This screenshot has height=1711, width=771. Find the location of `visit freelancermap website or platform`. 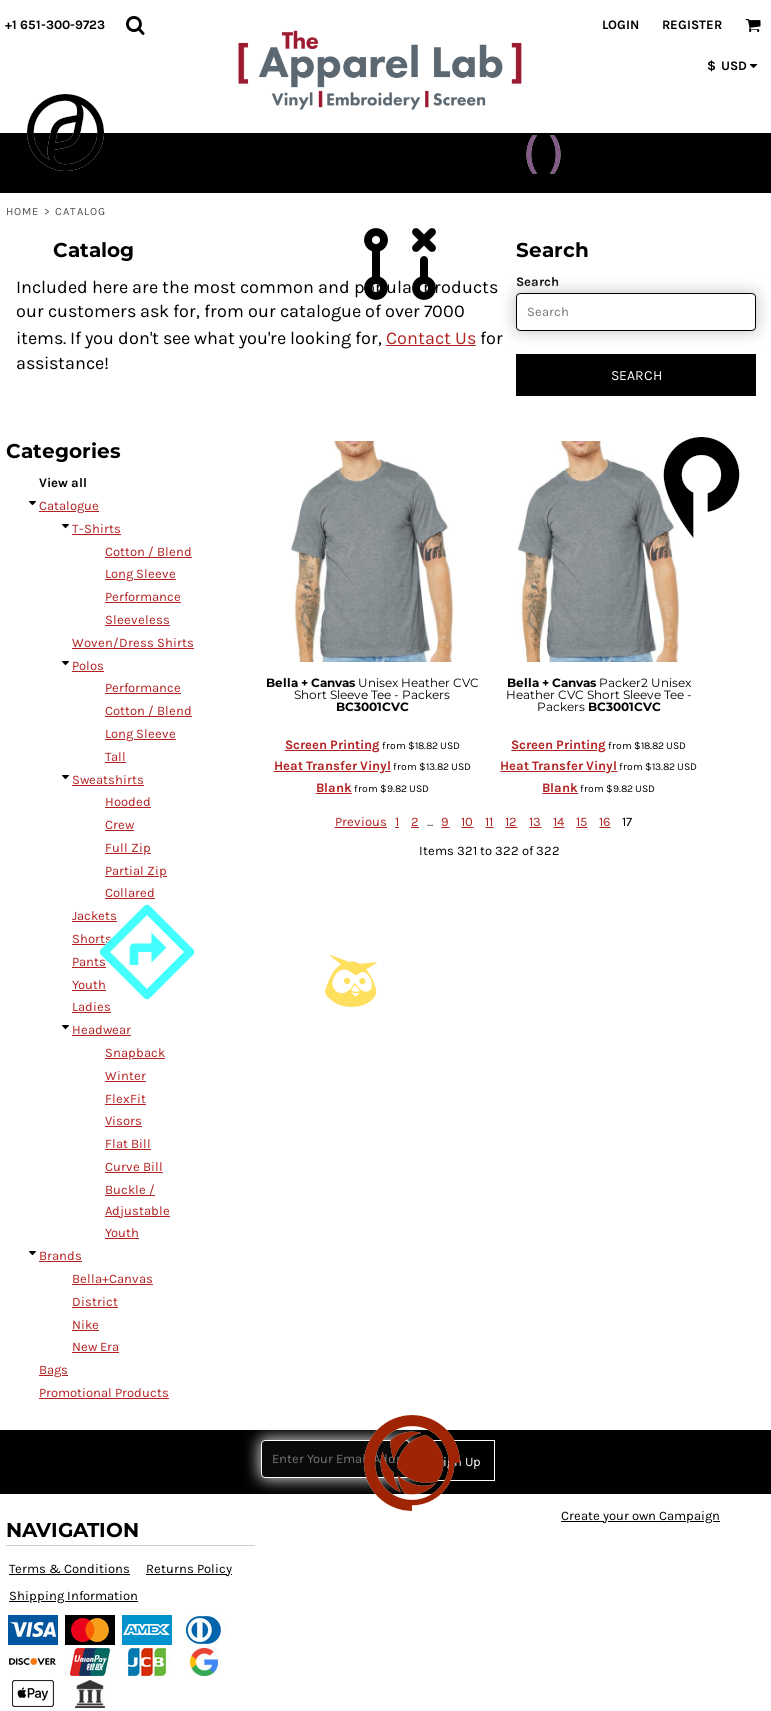

visit freelancermap website or platform is located at coordinates (412, 1463).